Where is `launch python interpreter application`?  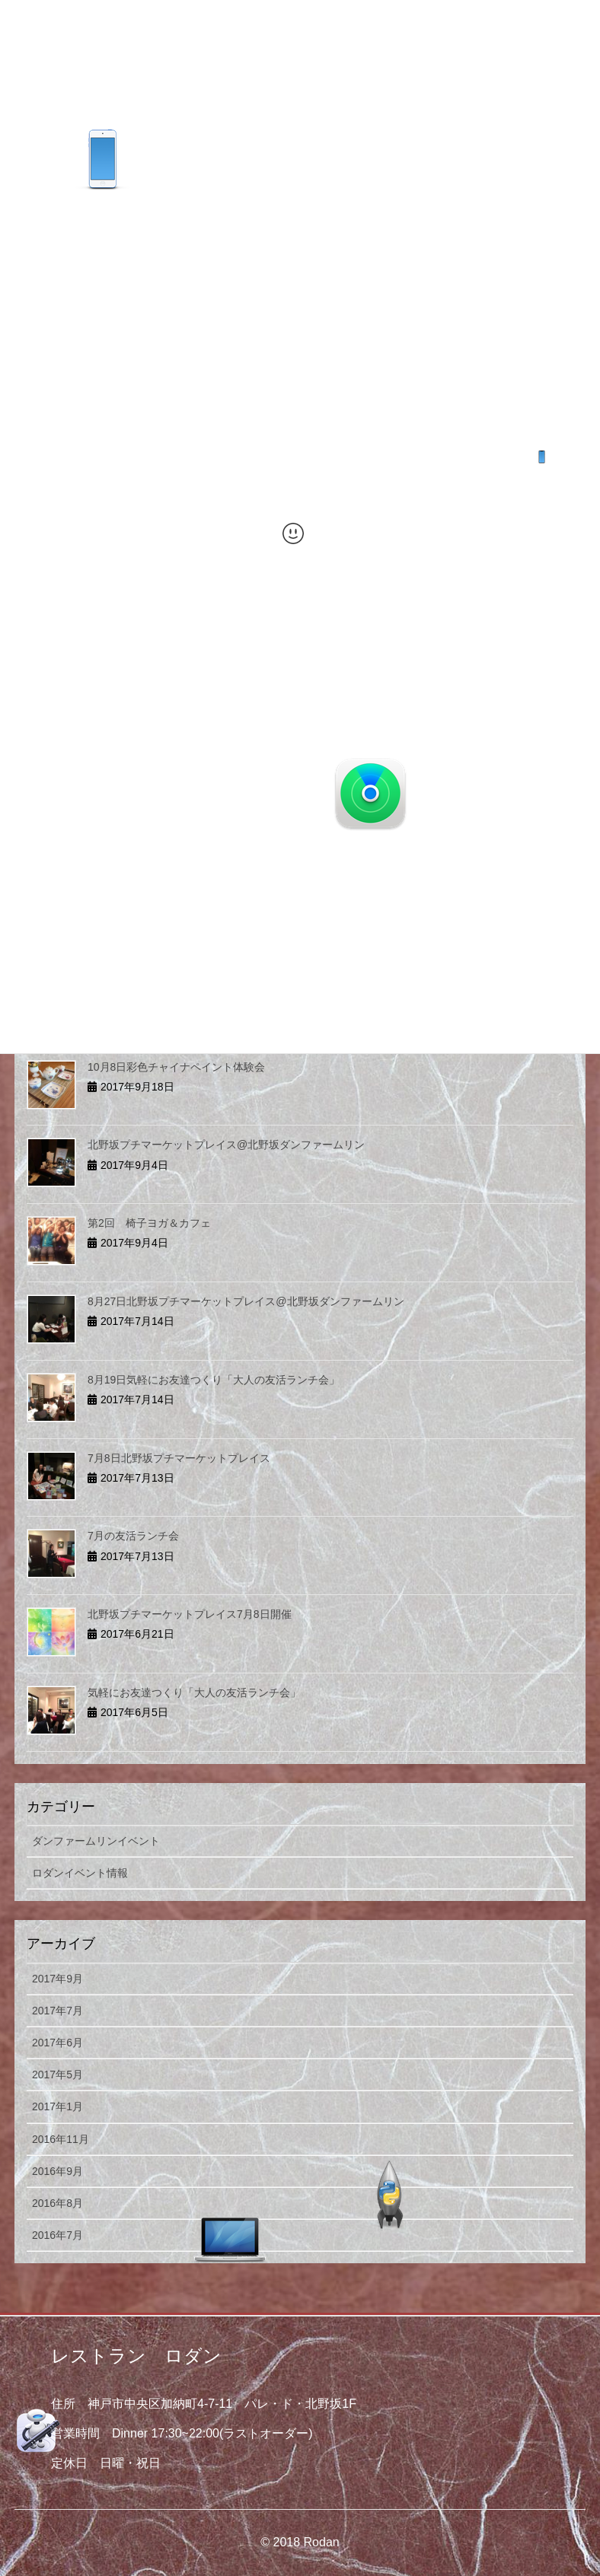 launch python interpreter application is located at coordinates (390, 2195).